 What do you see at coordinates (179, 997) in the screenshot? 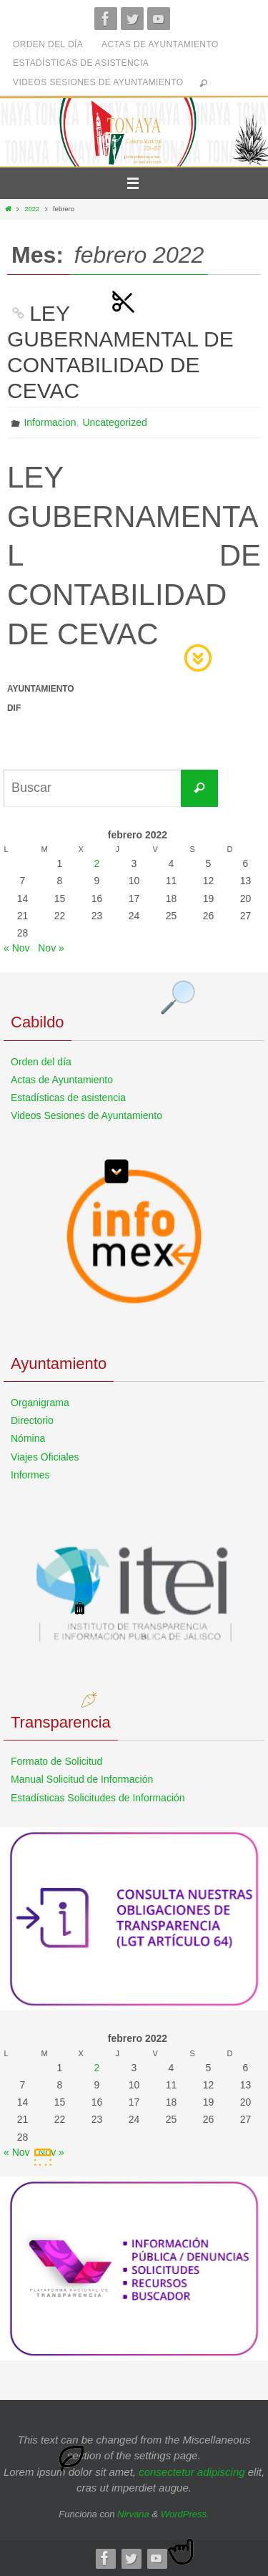
I see `search for content or files` at bounding box center [179, 997].